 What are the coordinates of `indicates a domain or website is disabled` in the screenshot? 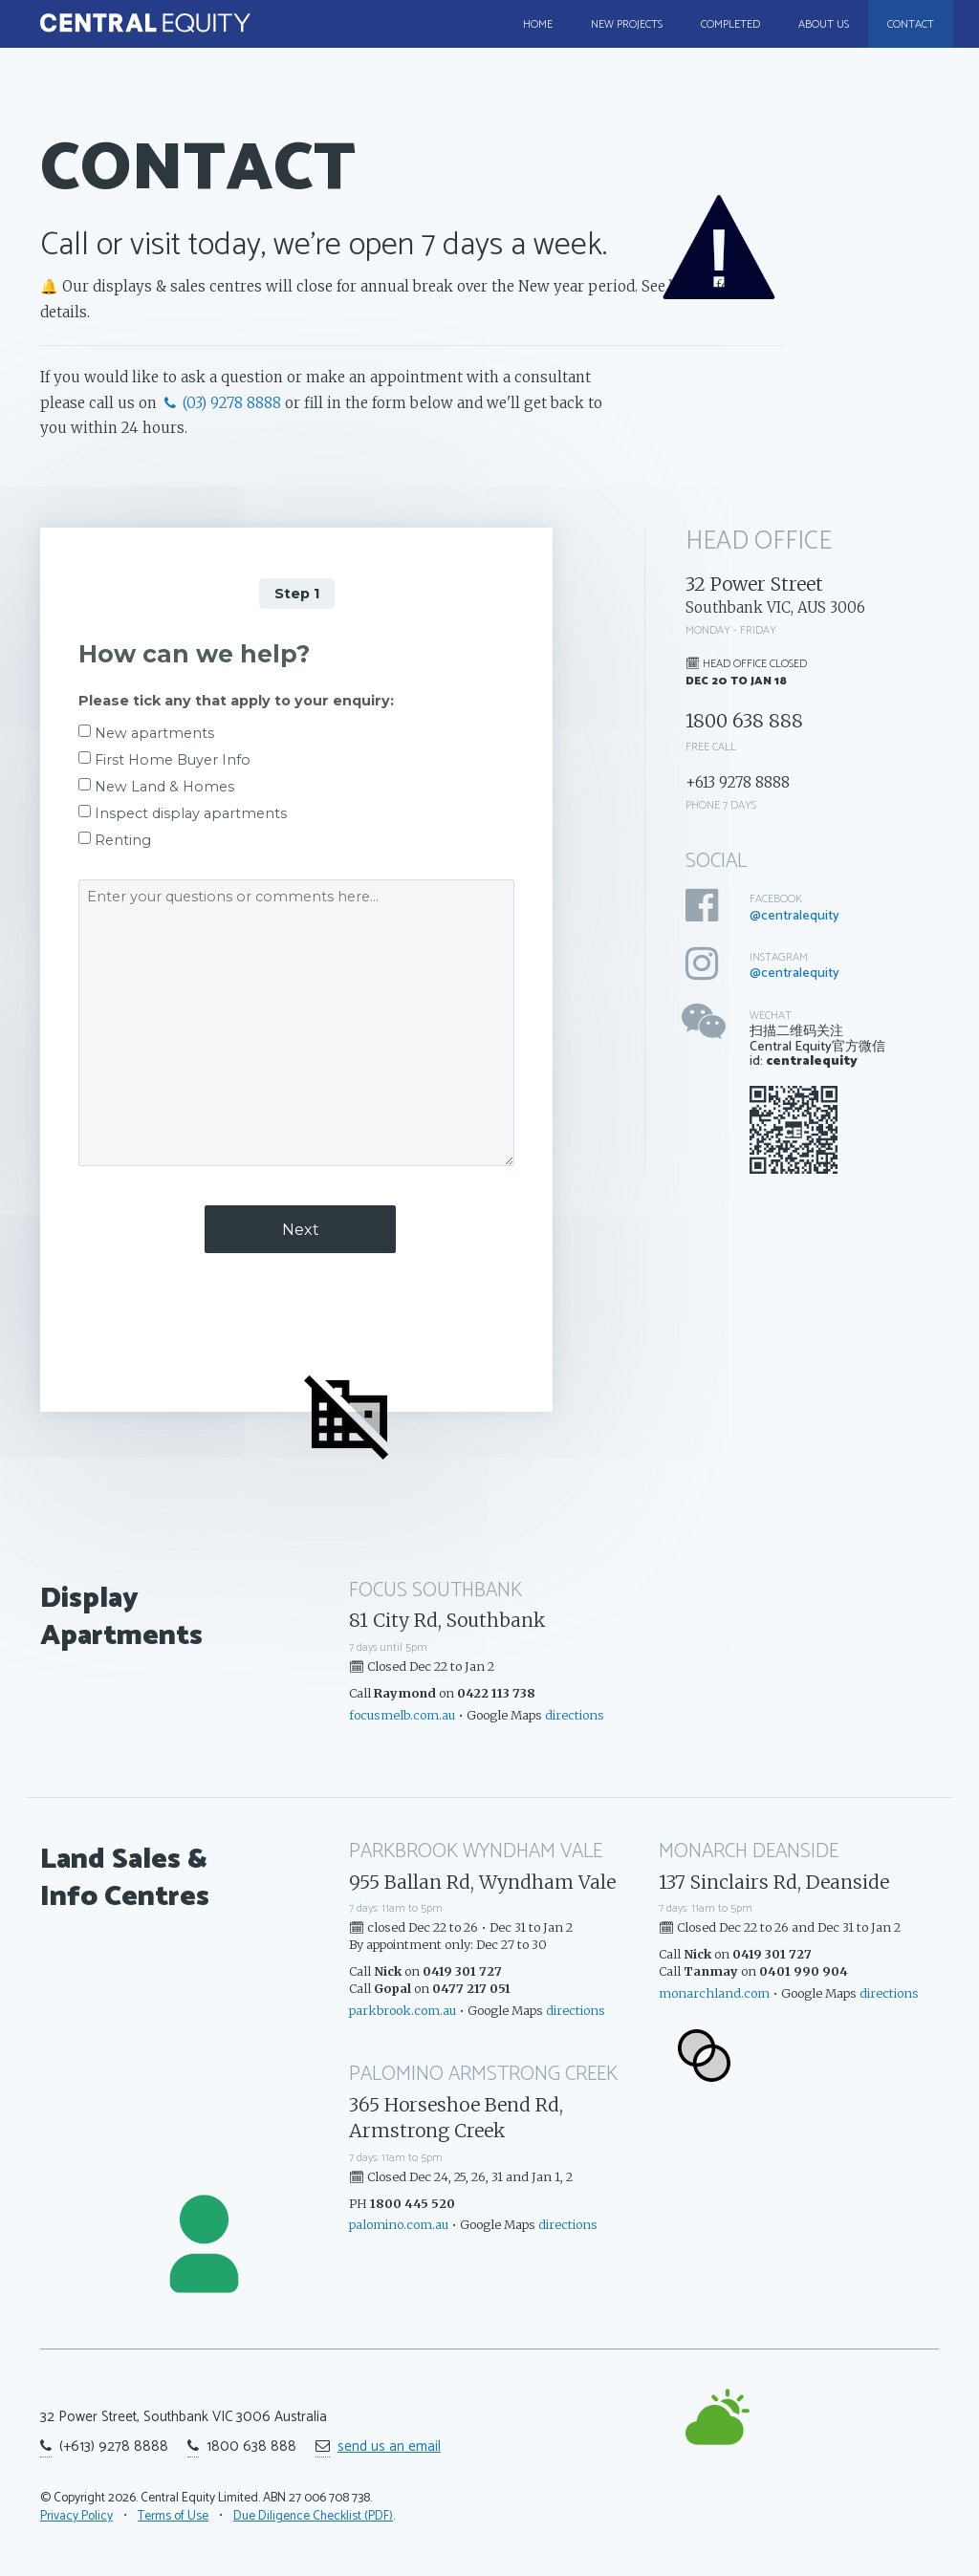 It's located at (349, 1414).